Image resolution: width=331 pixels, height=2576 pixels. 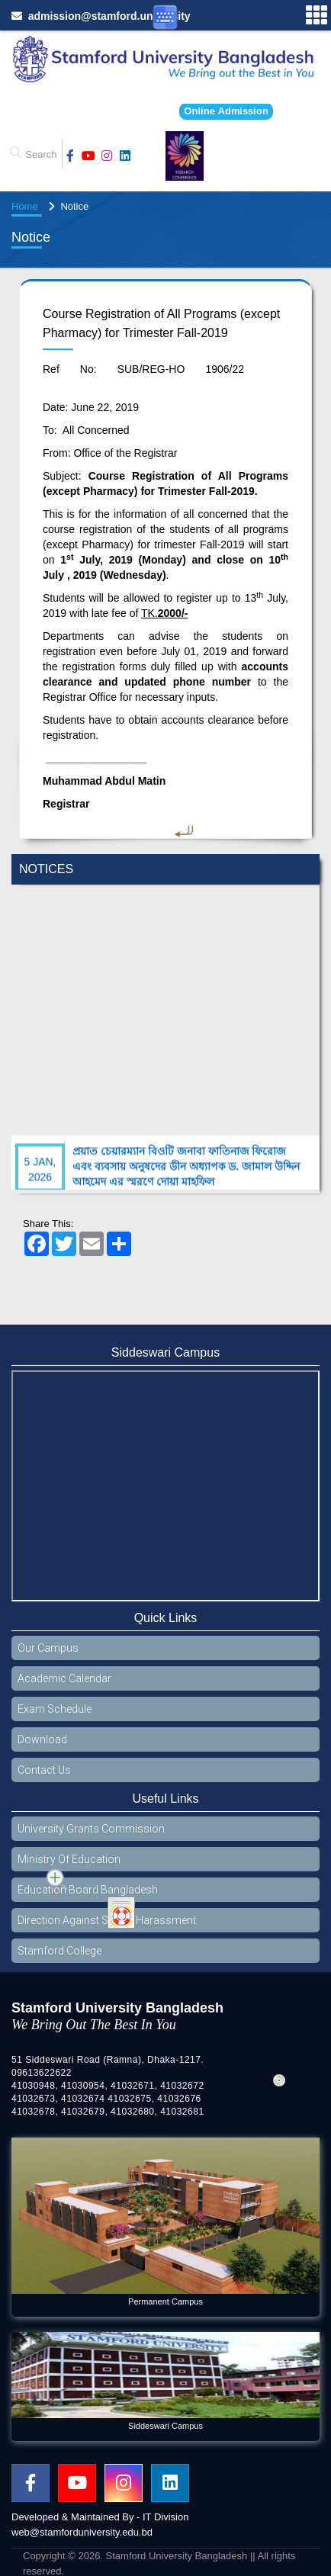 What do you see at coordinates (121, 1913) in the screenshot?
I see `access help documentation` at bounding box center [121, 1913].